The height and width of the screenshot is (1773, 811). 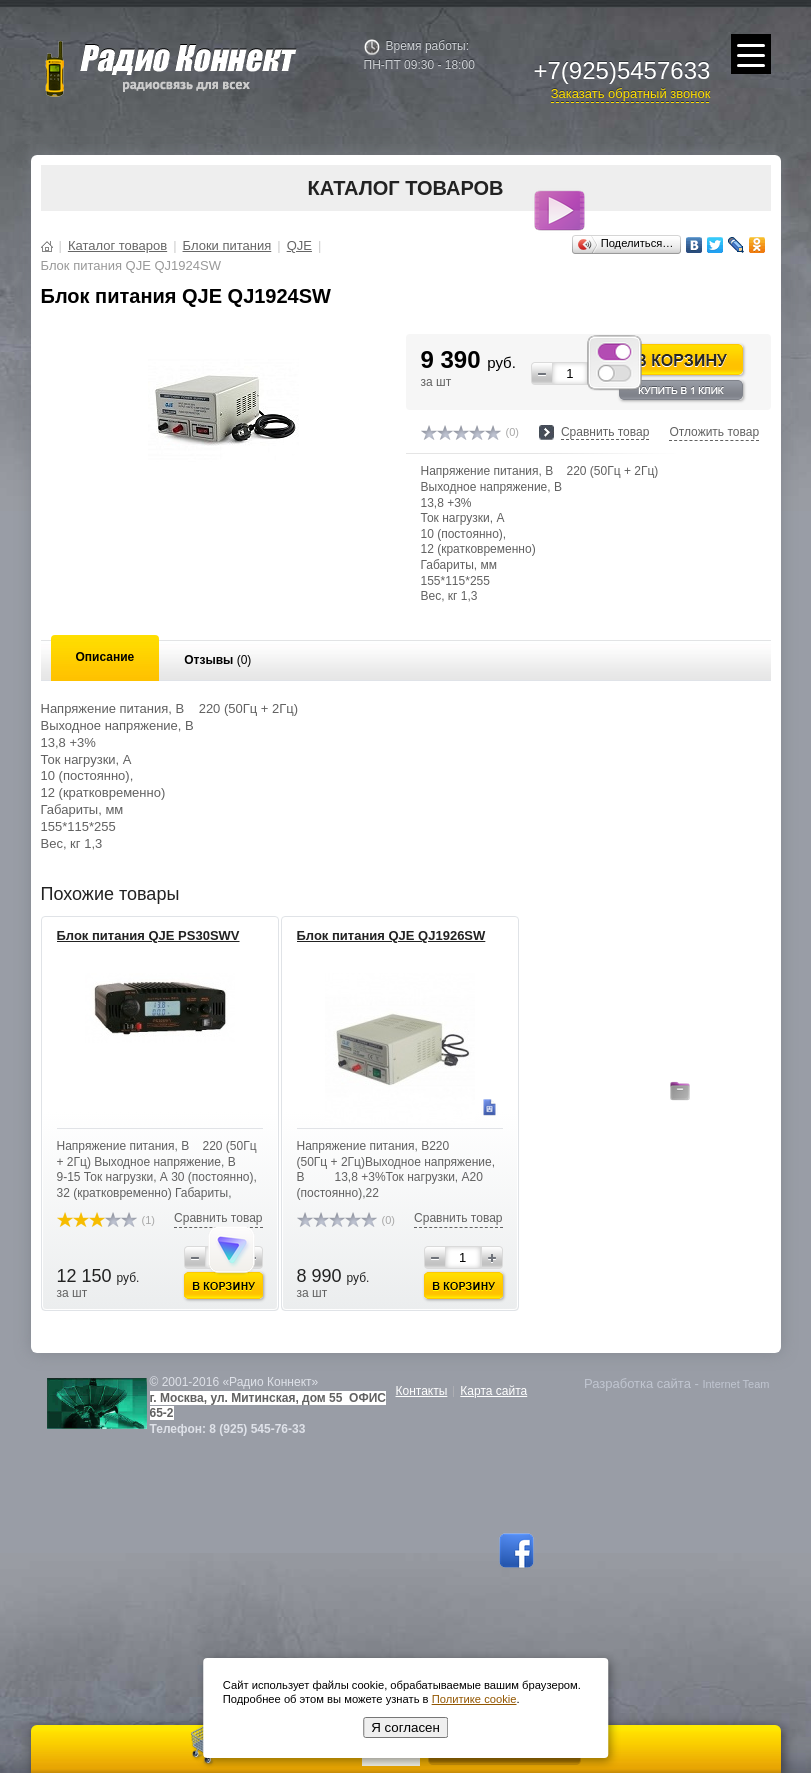 I want to click on a Microsoft Visio diagram file, so click(x=489, y=1107).